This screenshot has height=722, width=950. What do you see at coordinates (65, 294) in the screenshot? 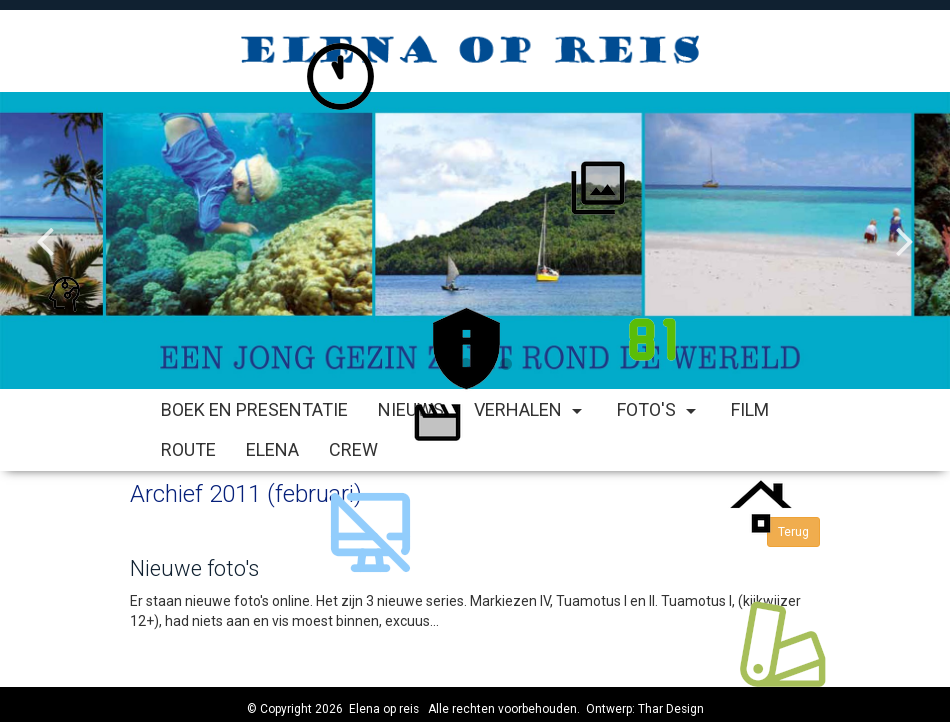
I see `access AI or machine learning features` at bounding box center [65, 294].